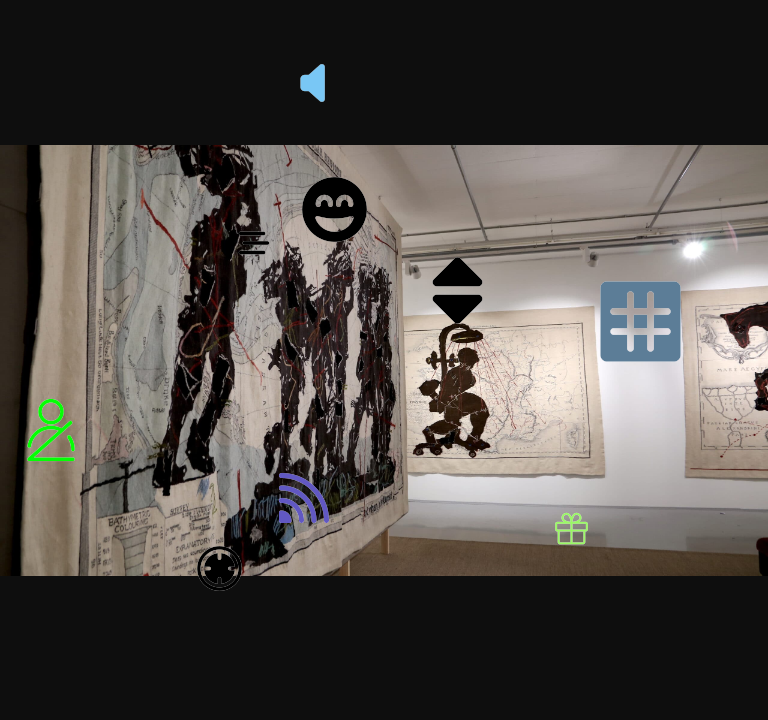  I want to click on add a reaction to a message, so click(334, 209).